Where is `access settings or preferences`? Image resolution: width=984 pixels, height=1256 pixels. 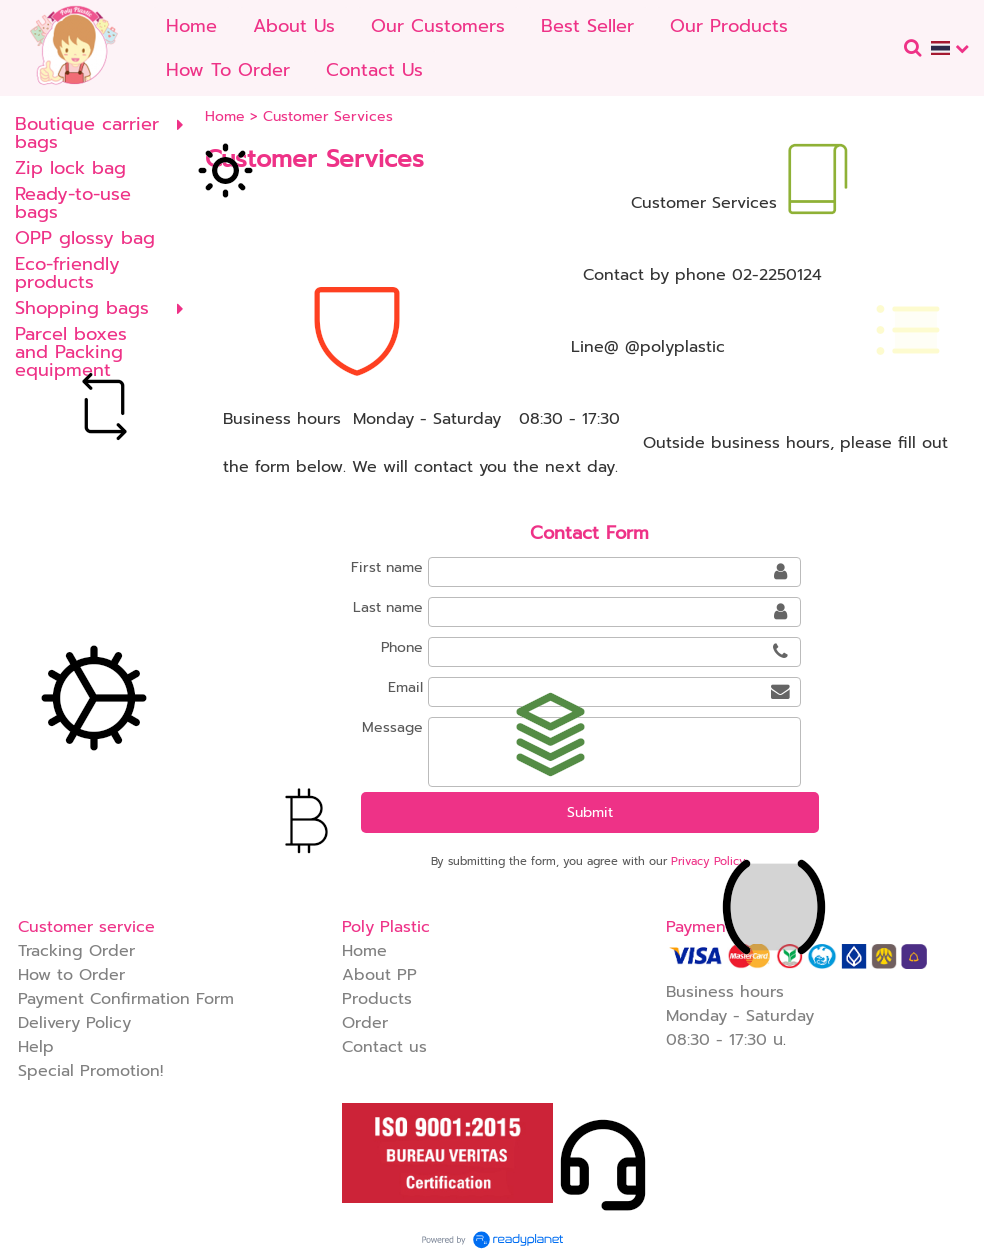 access settings or preferences is located at coordinates (94, 698).